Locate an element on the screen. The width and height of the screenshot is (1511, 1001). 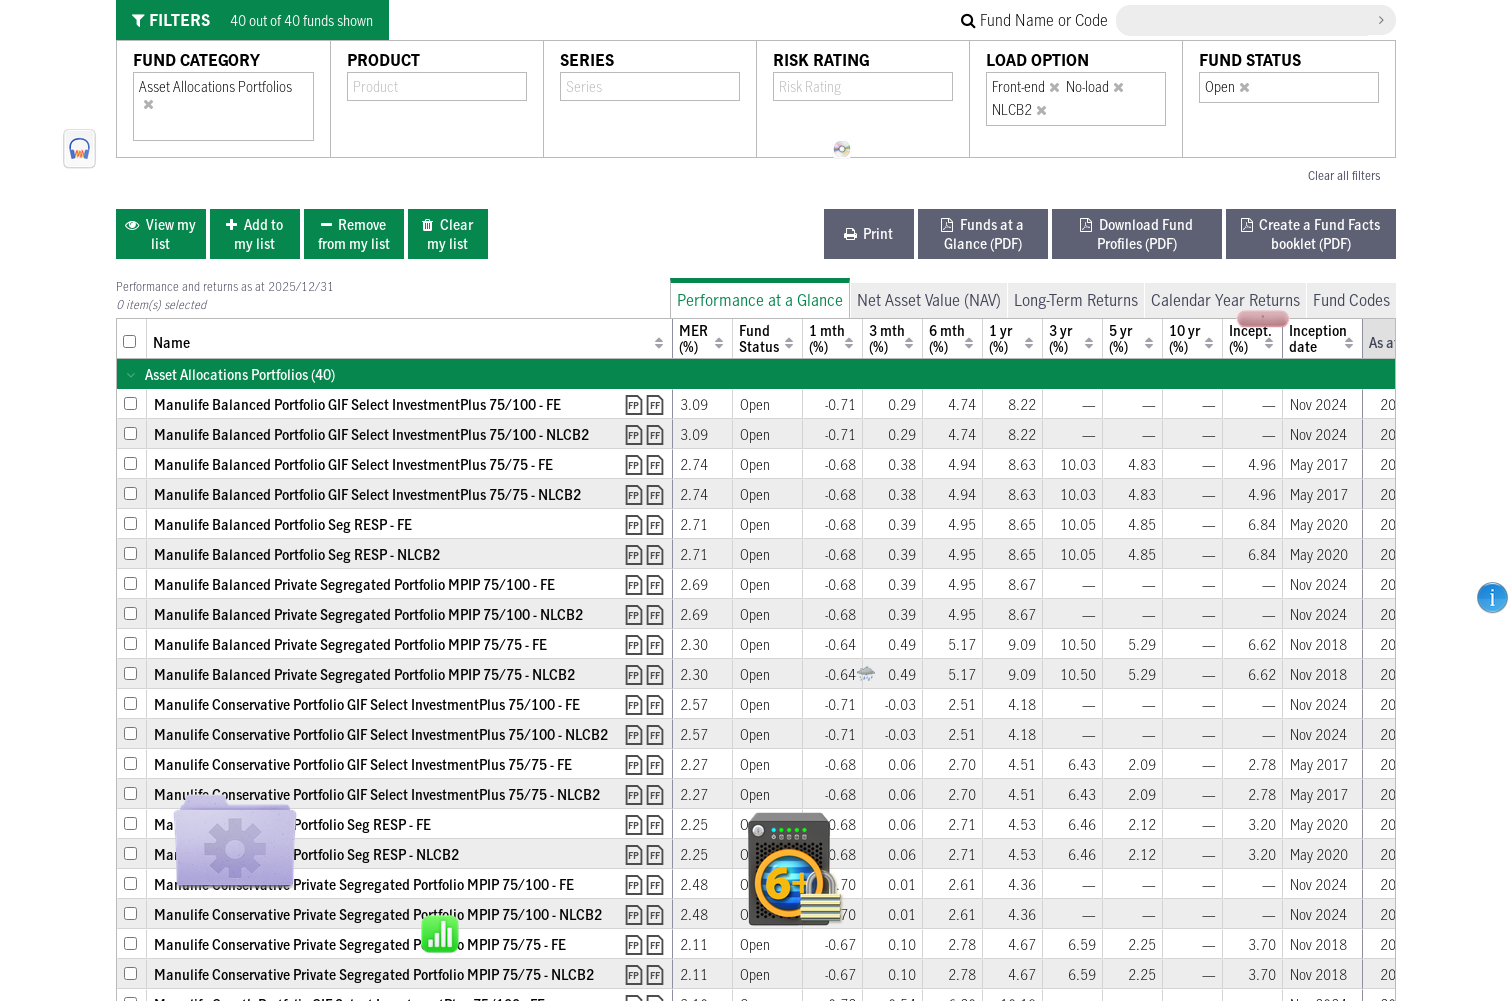
access optical disc settings or media is located at coordinates (842, 149).